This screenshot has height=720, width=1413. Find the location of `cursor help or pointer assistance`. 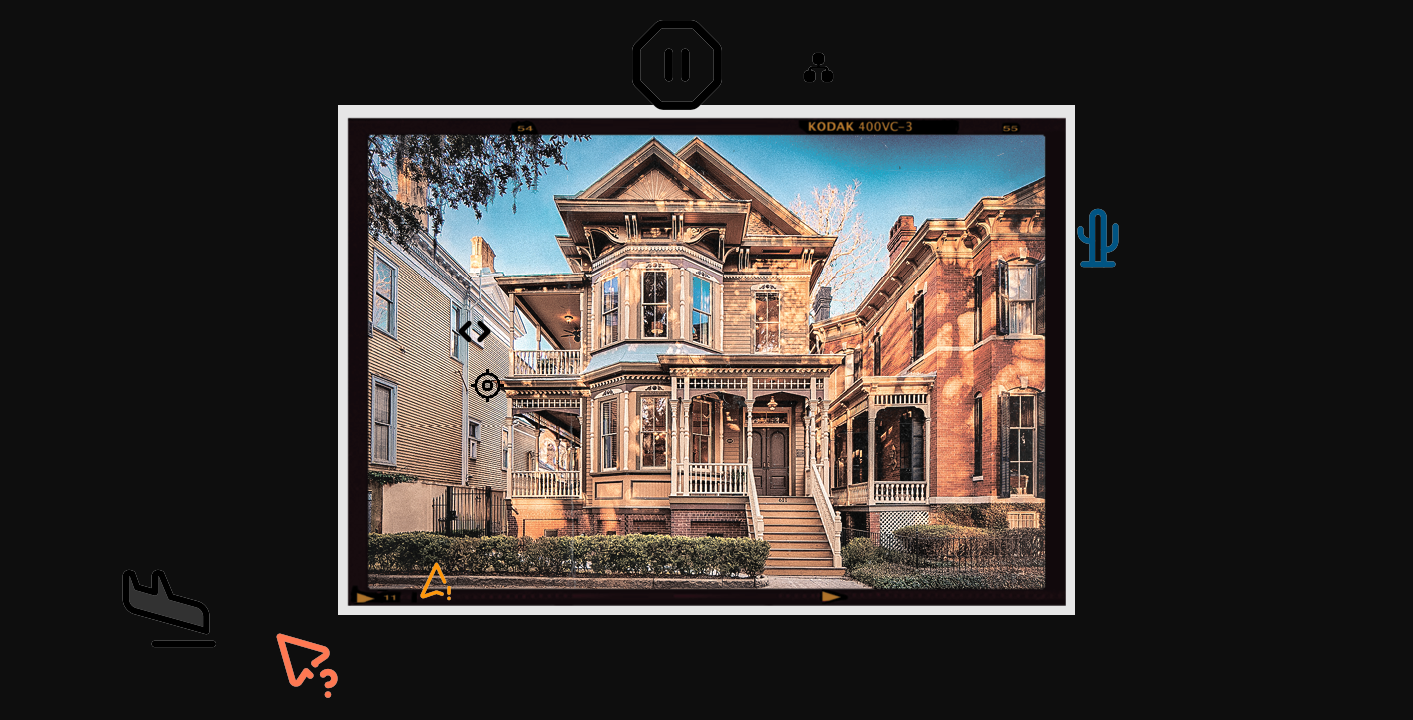

cursor help or pointer assistance is located at coordinates (305, 662).